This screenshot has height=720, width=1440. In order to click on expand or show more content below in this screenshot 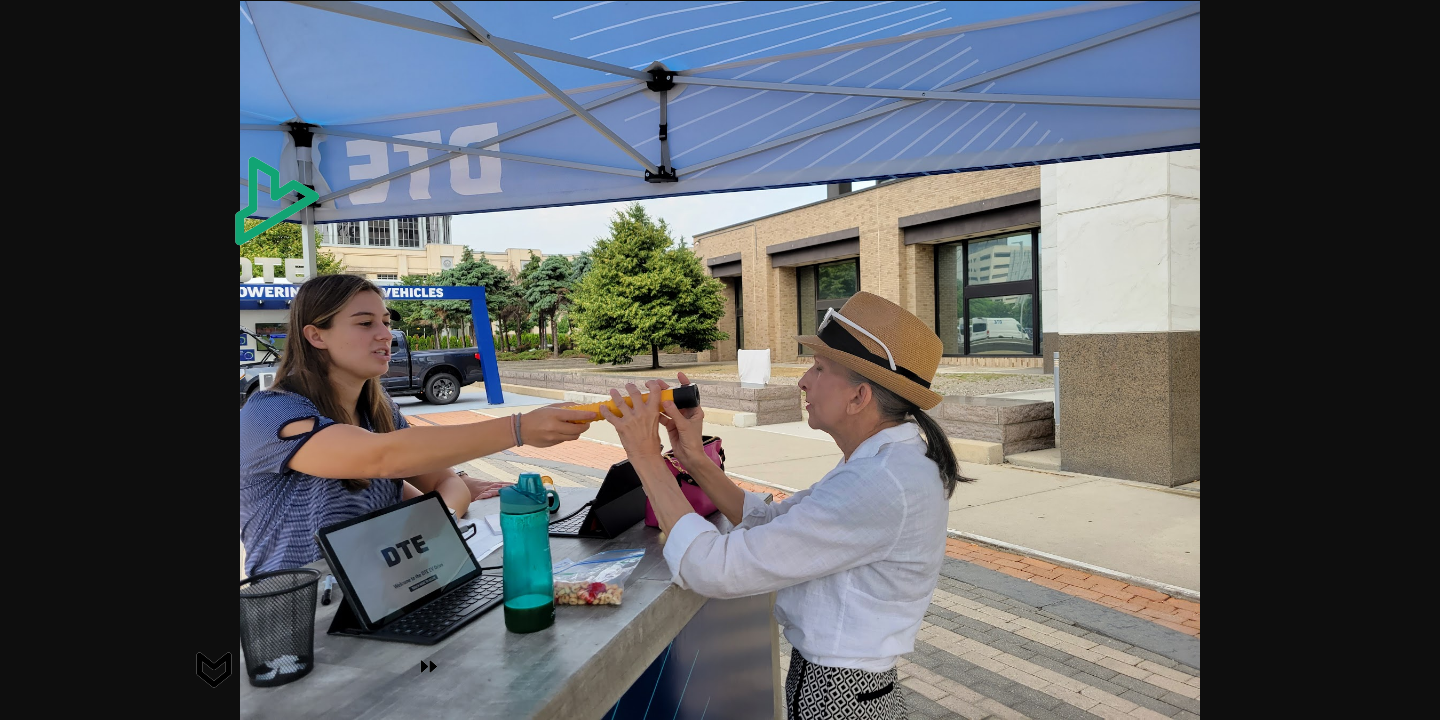, I will do `click(214, 670)`.